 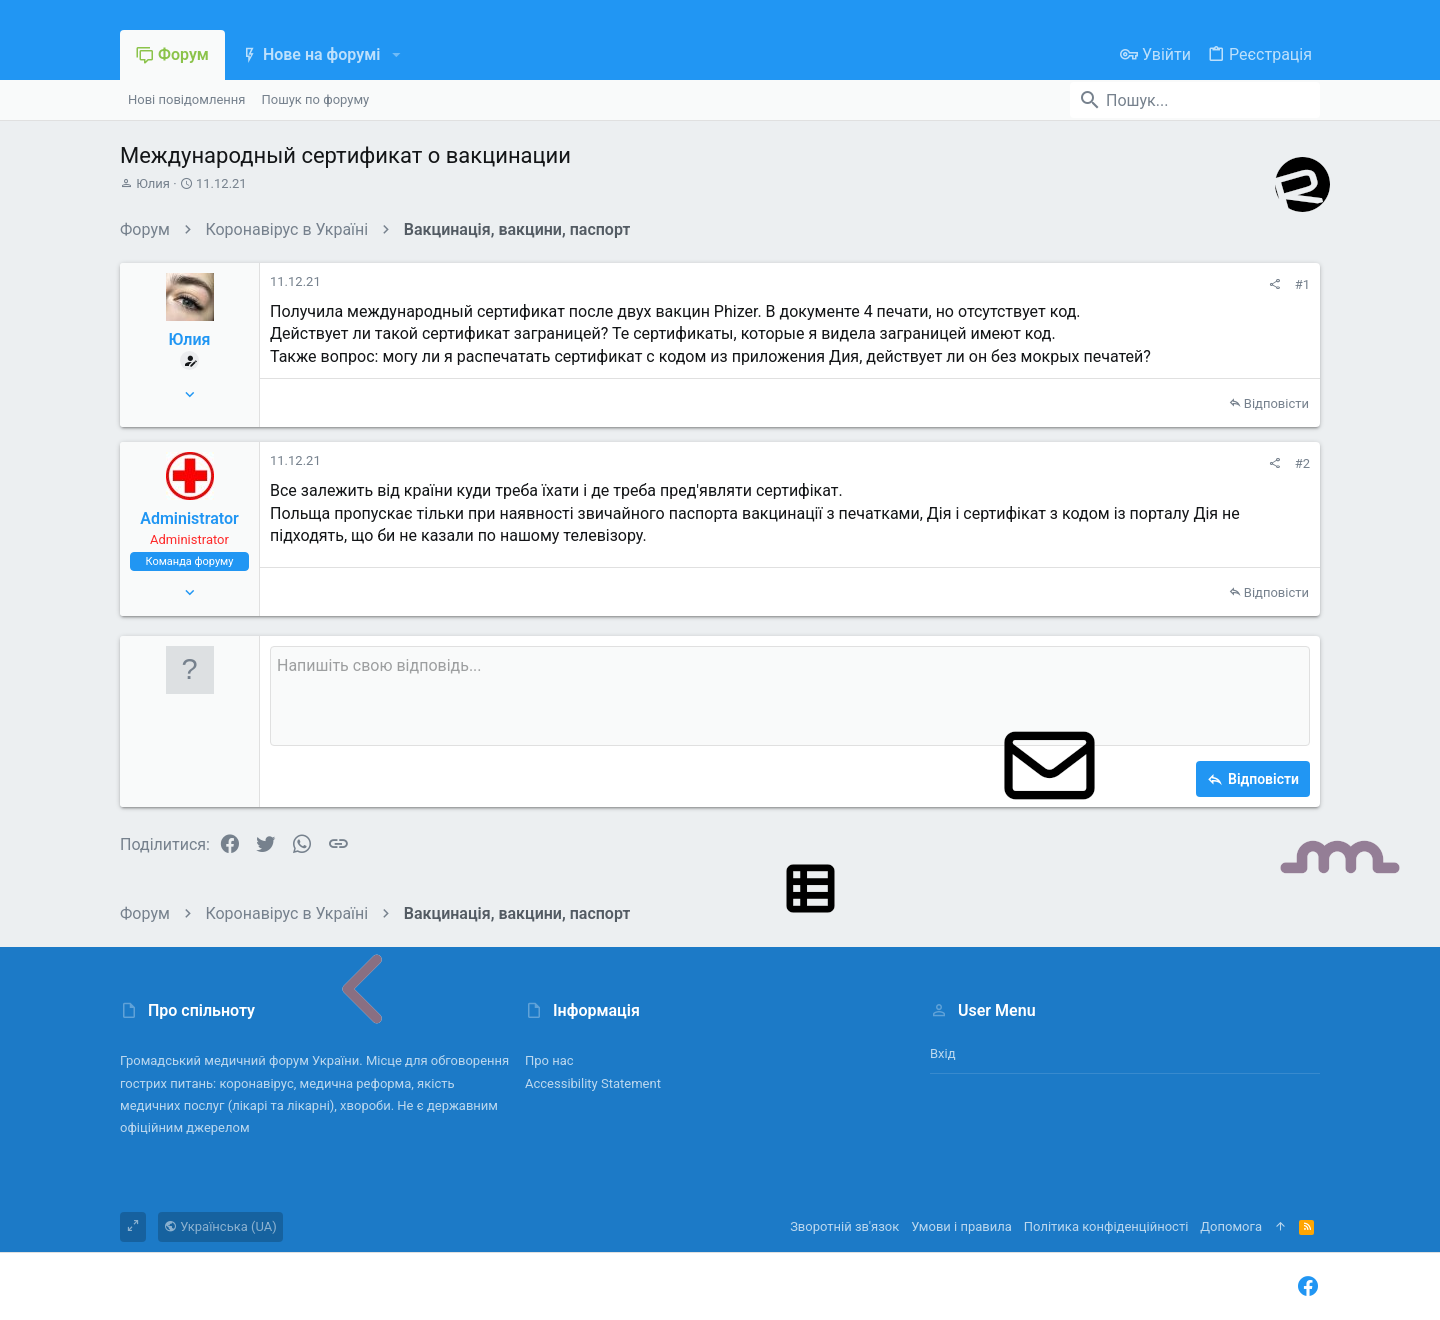 I want to click on switch to list view, so click(x=810, y=888).